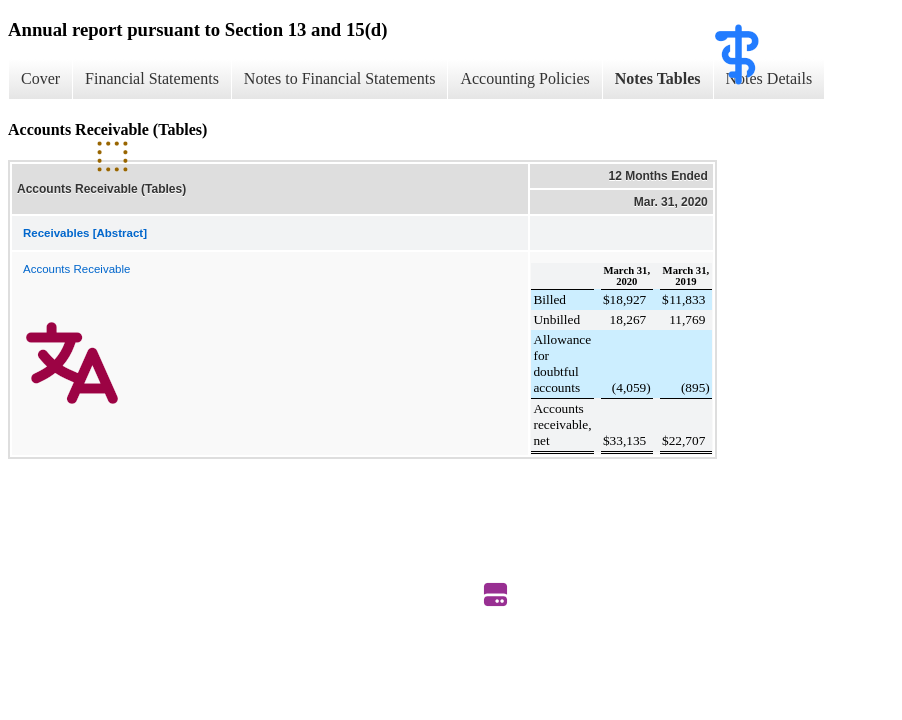  I want to click on remove all borders from selected cells, so click(112, 156).